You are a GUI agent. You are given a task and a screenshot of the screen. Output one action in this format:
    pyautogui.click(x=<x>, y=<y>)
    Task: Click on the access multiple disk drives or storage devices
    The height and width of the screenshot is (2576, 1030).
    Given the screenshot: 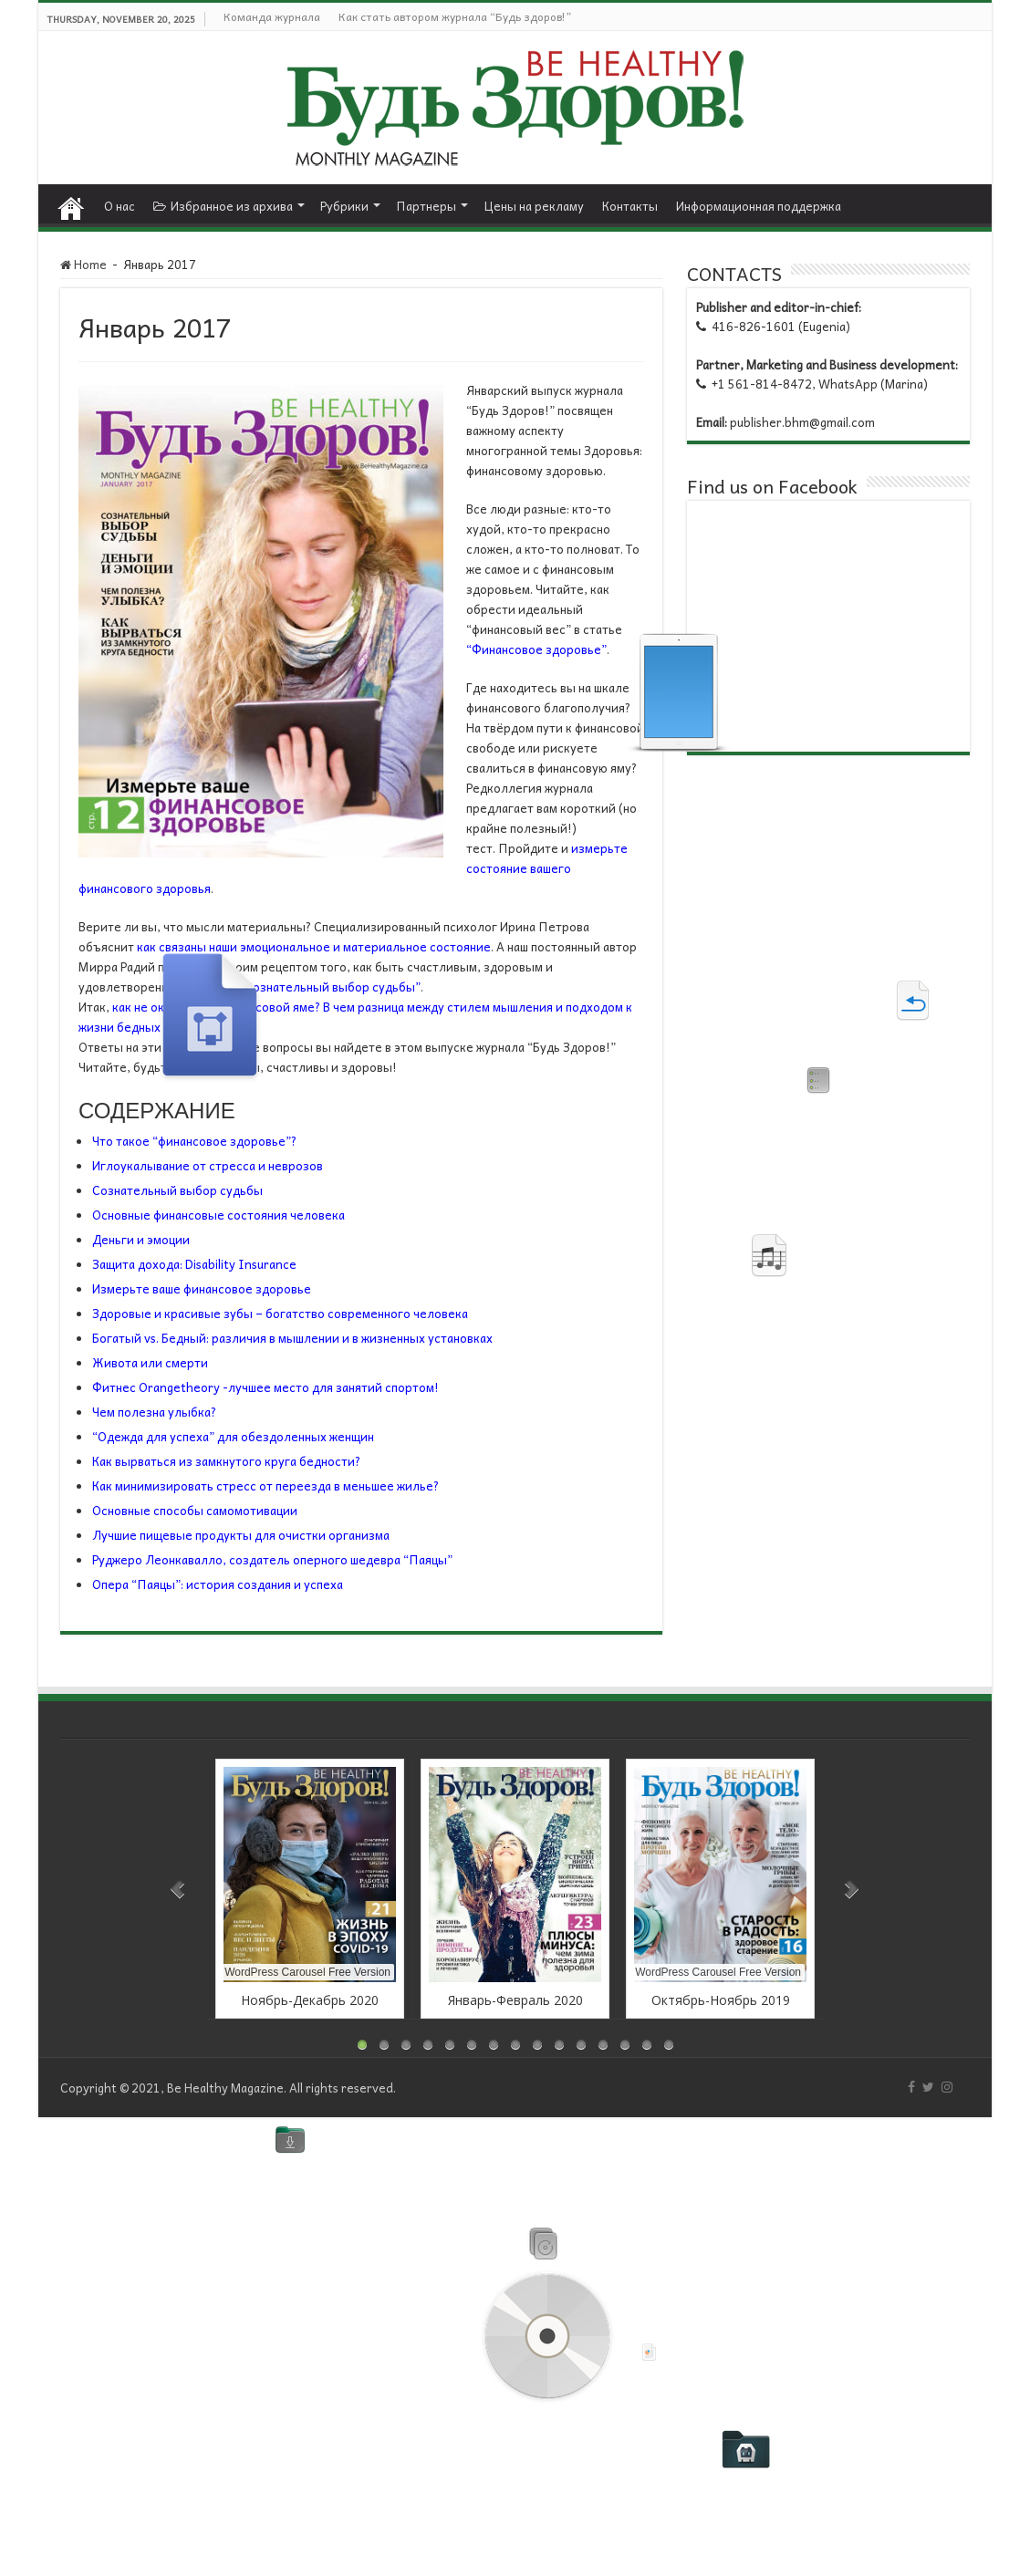 What is the action you would take?
    pyautogui.click(x=543, y=2243)
    